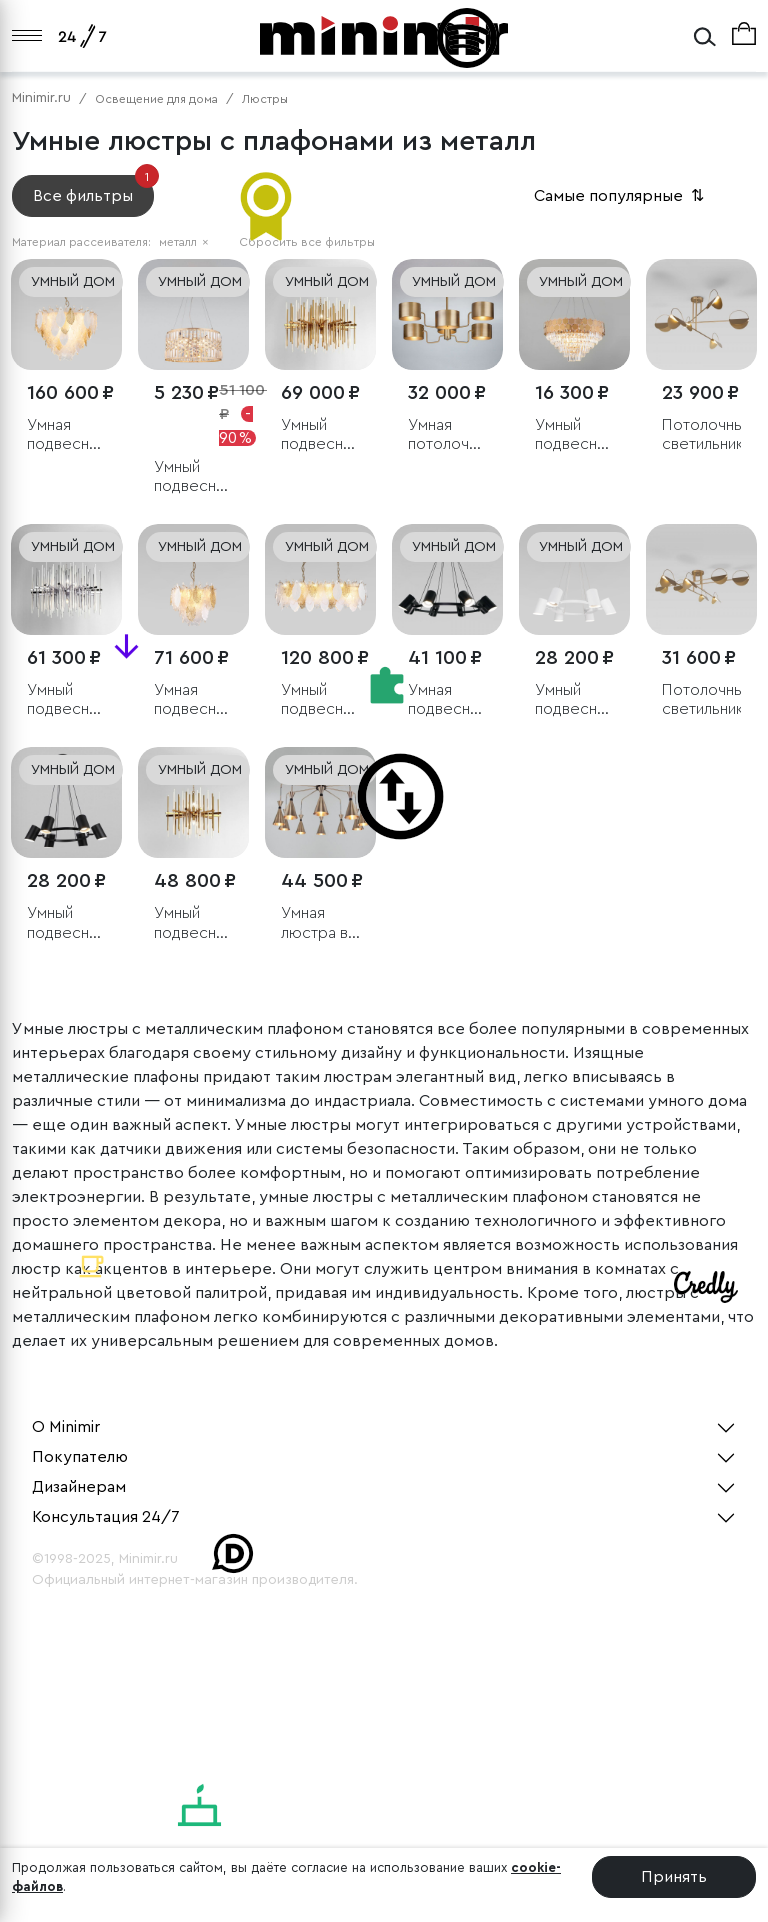  I want to click on browse coffee shop or café locations, so click(91, 1266).